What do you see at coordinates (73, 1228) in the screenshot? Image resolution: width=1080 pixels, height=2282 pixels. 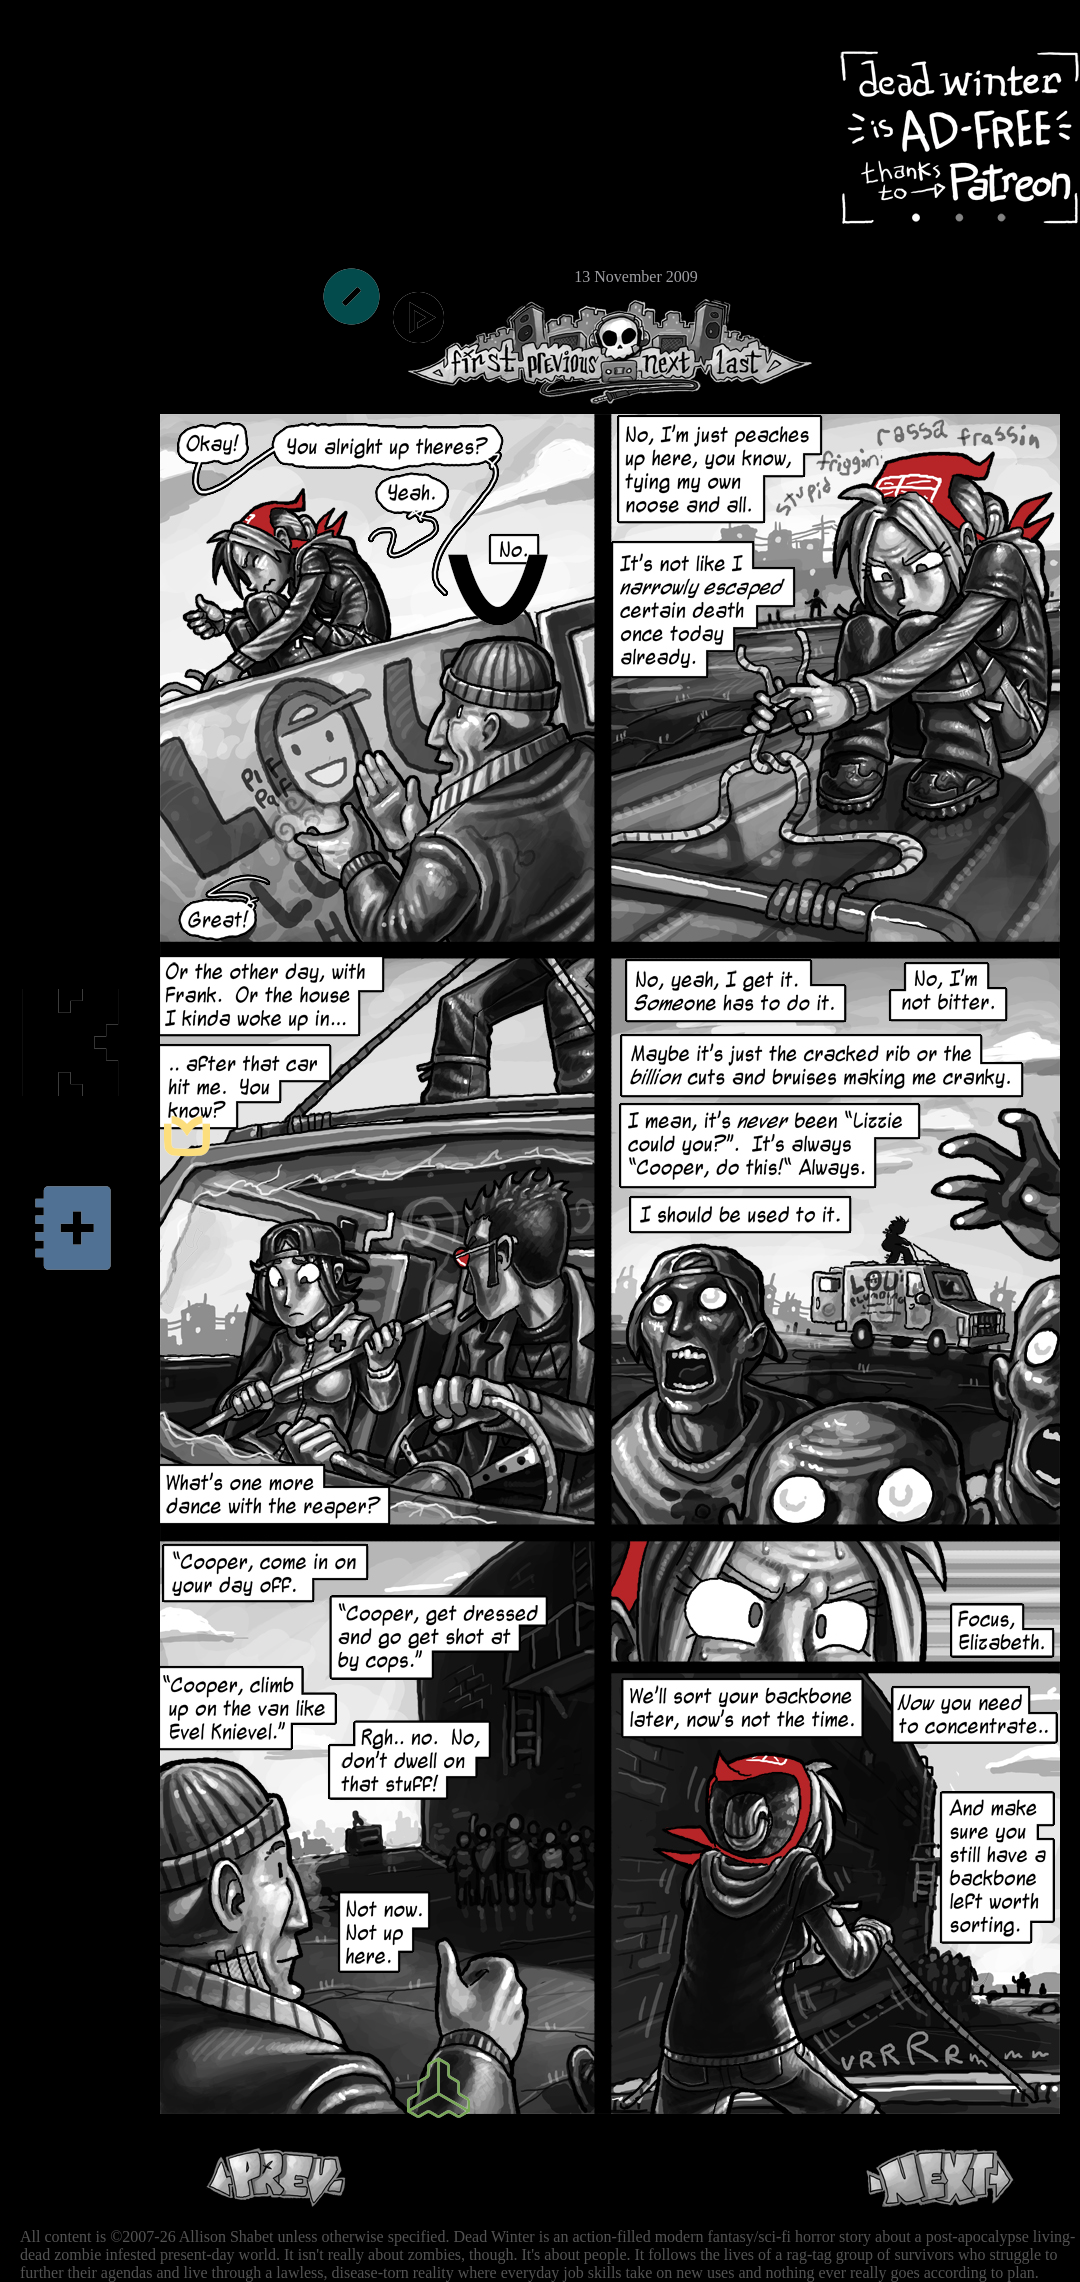 I see `access your health records` at bounding box center [73, 1228].